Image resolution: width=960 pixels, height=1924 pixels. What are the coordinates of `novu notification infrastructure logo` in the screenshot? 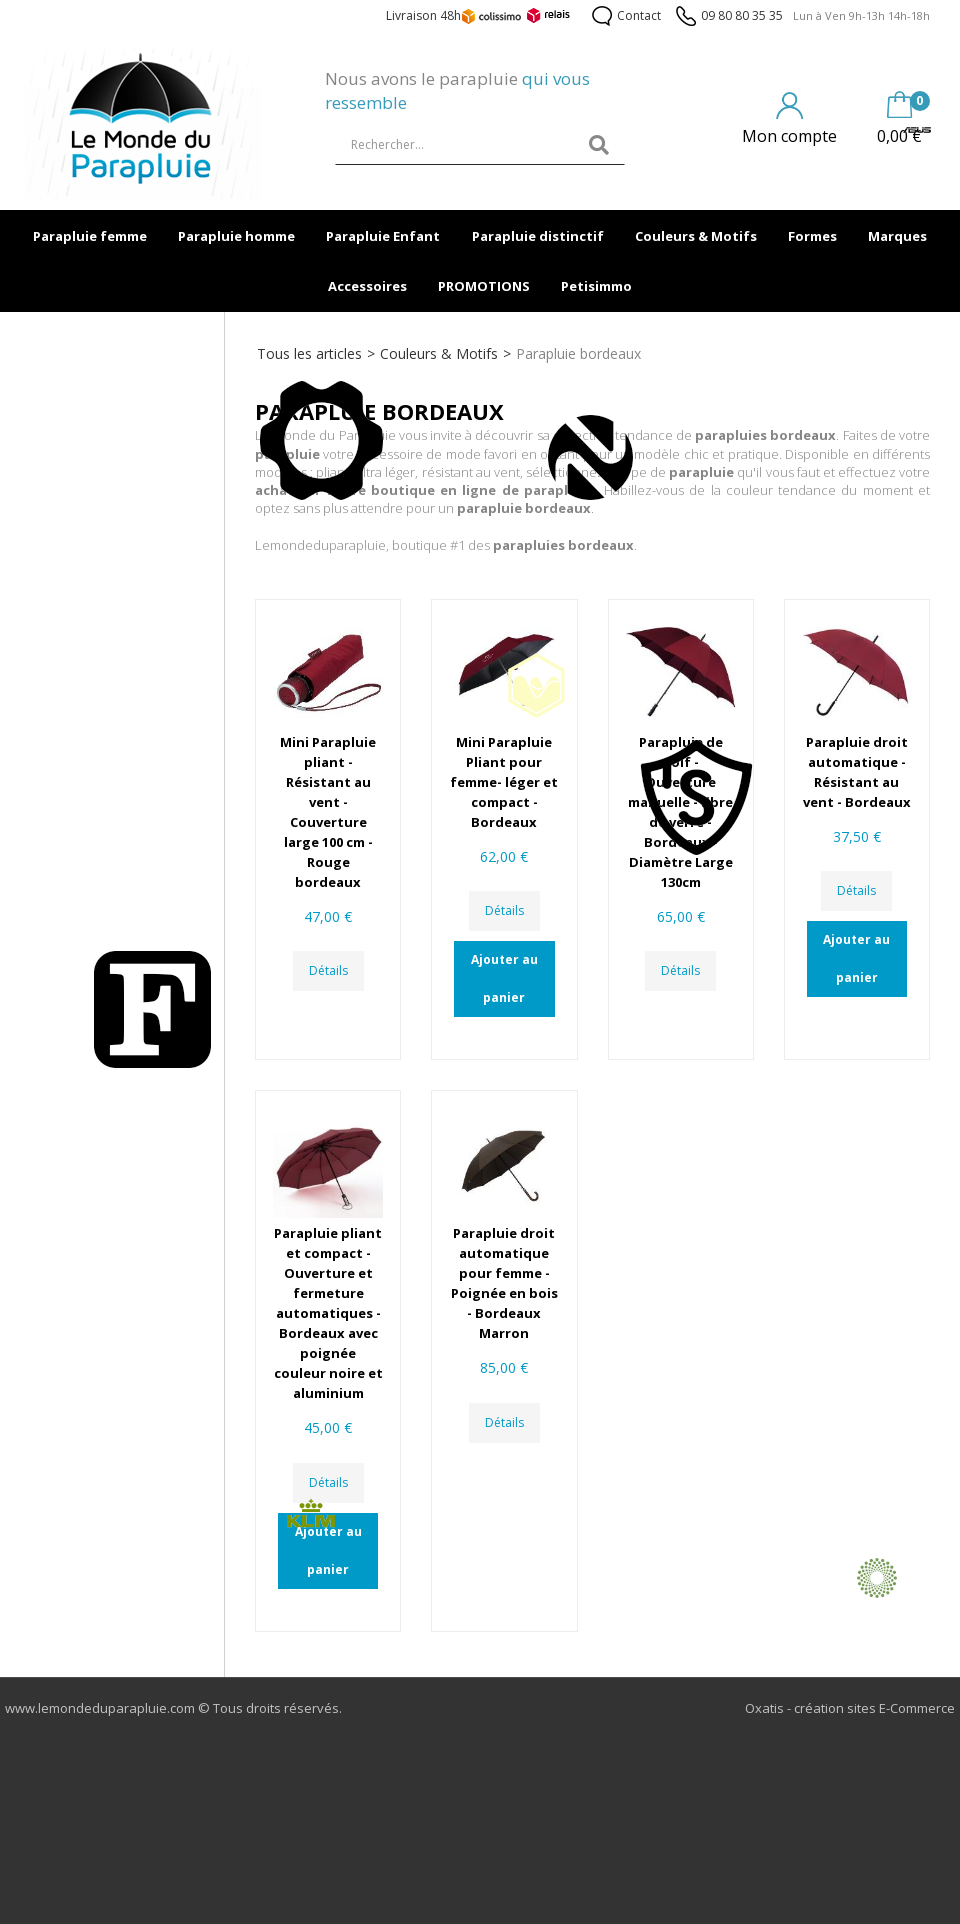 It's located at (590, 457).